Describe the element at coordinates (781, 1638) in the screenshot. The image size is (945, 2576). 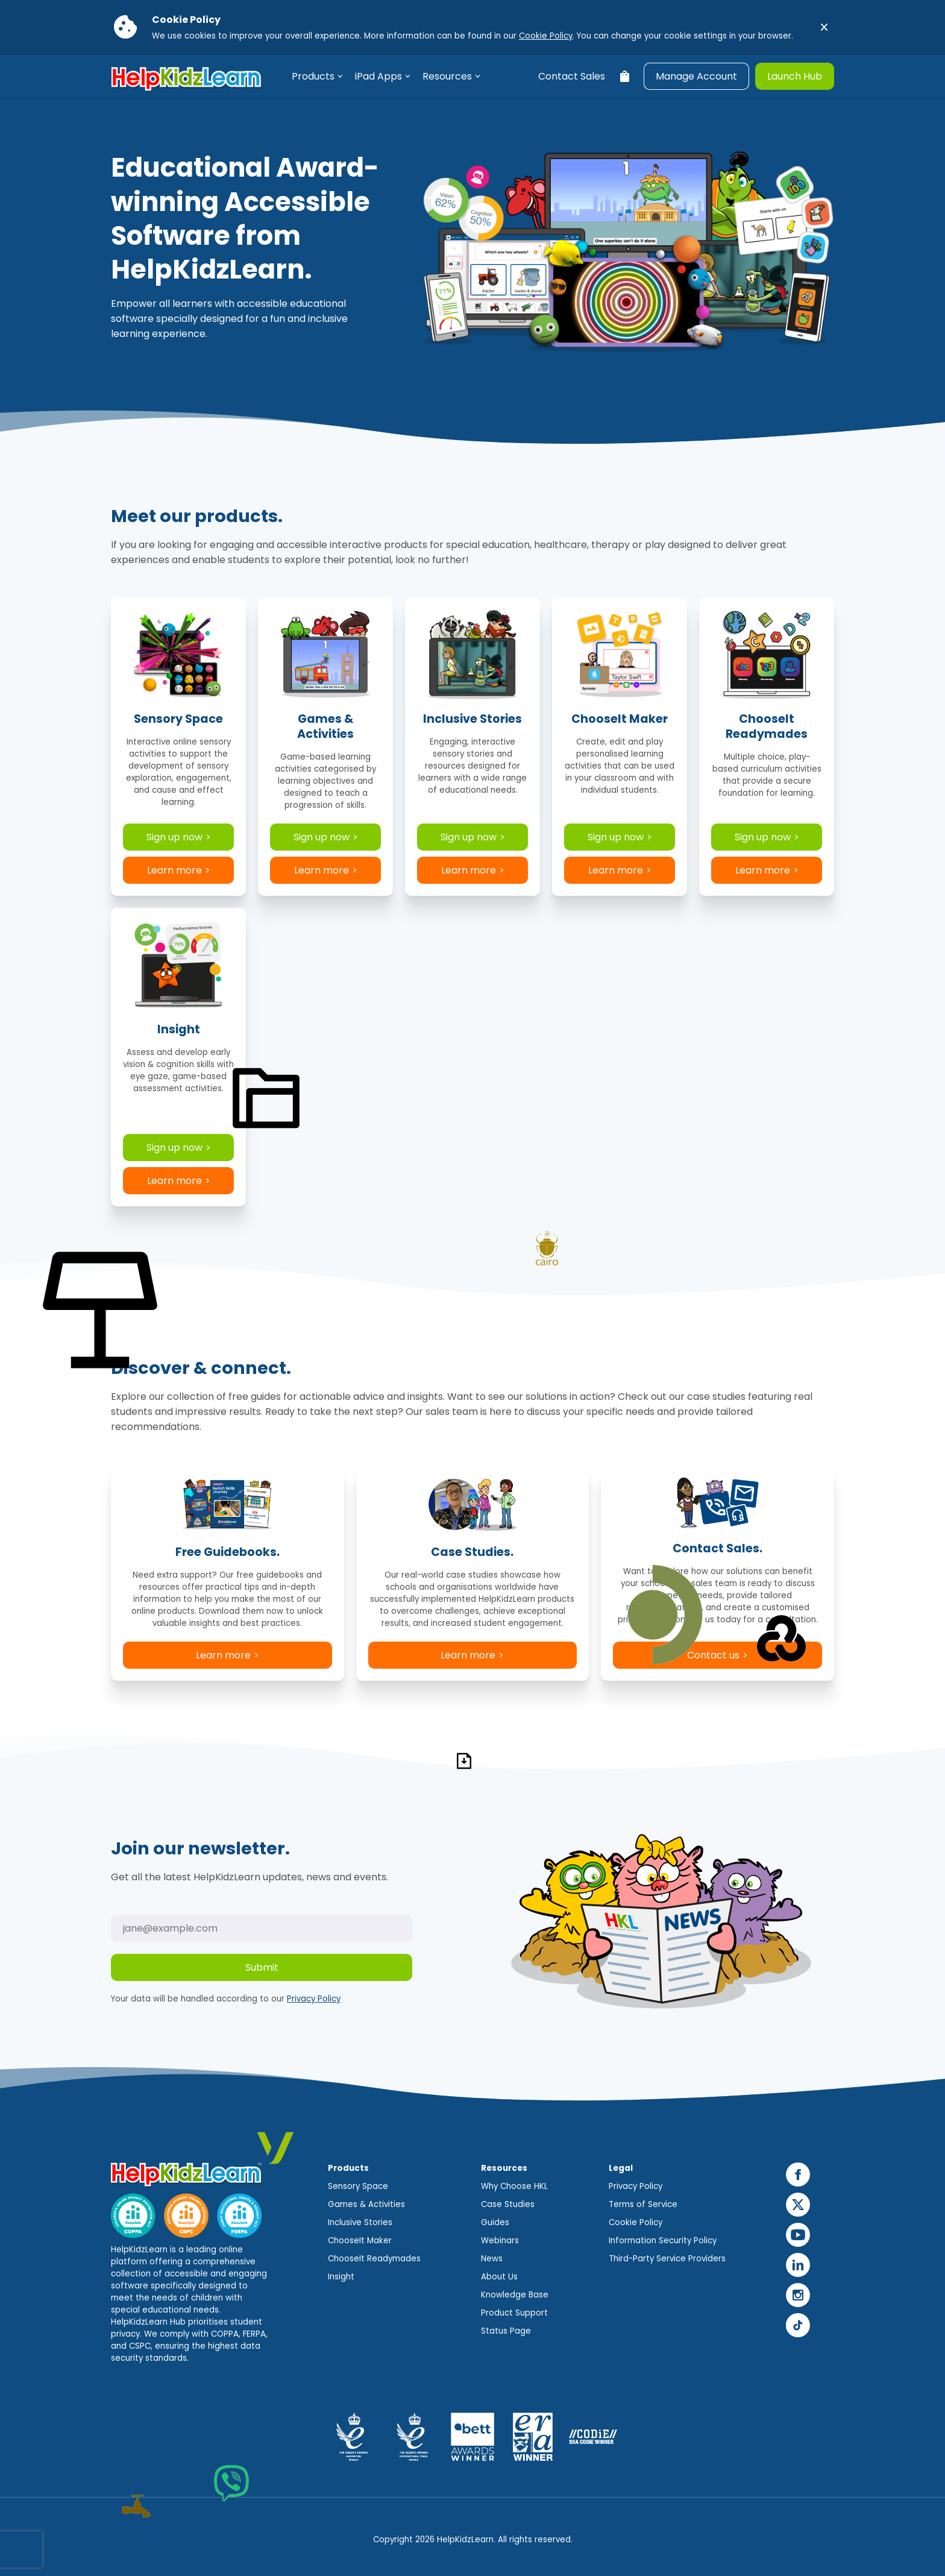
I see `rclone cloud sync application` at that location.